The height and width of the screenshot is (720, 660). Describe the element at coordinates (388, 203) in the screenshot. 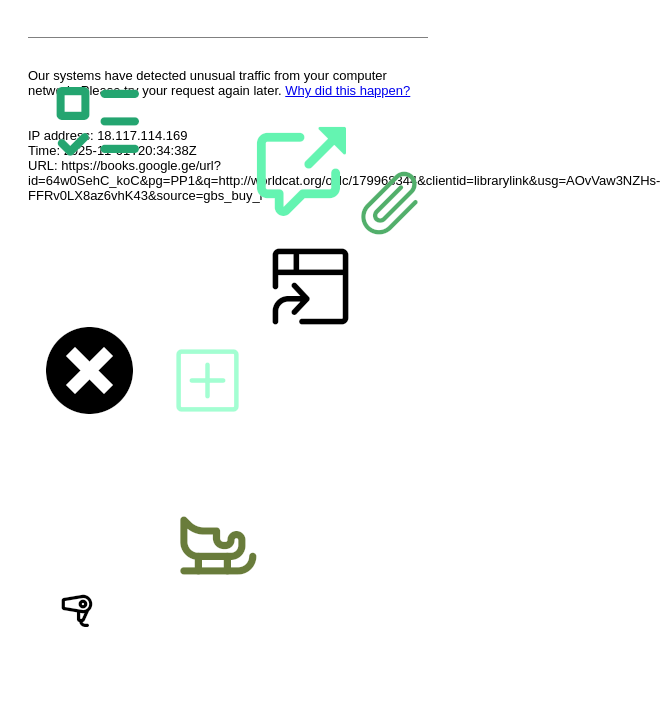

I see `attach a file to your message` at that location.